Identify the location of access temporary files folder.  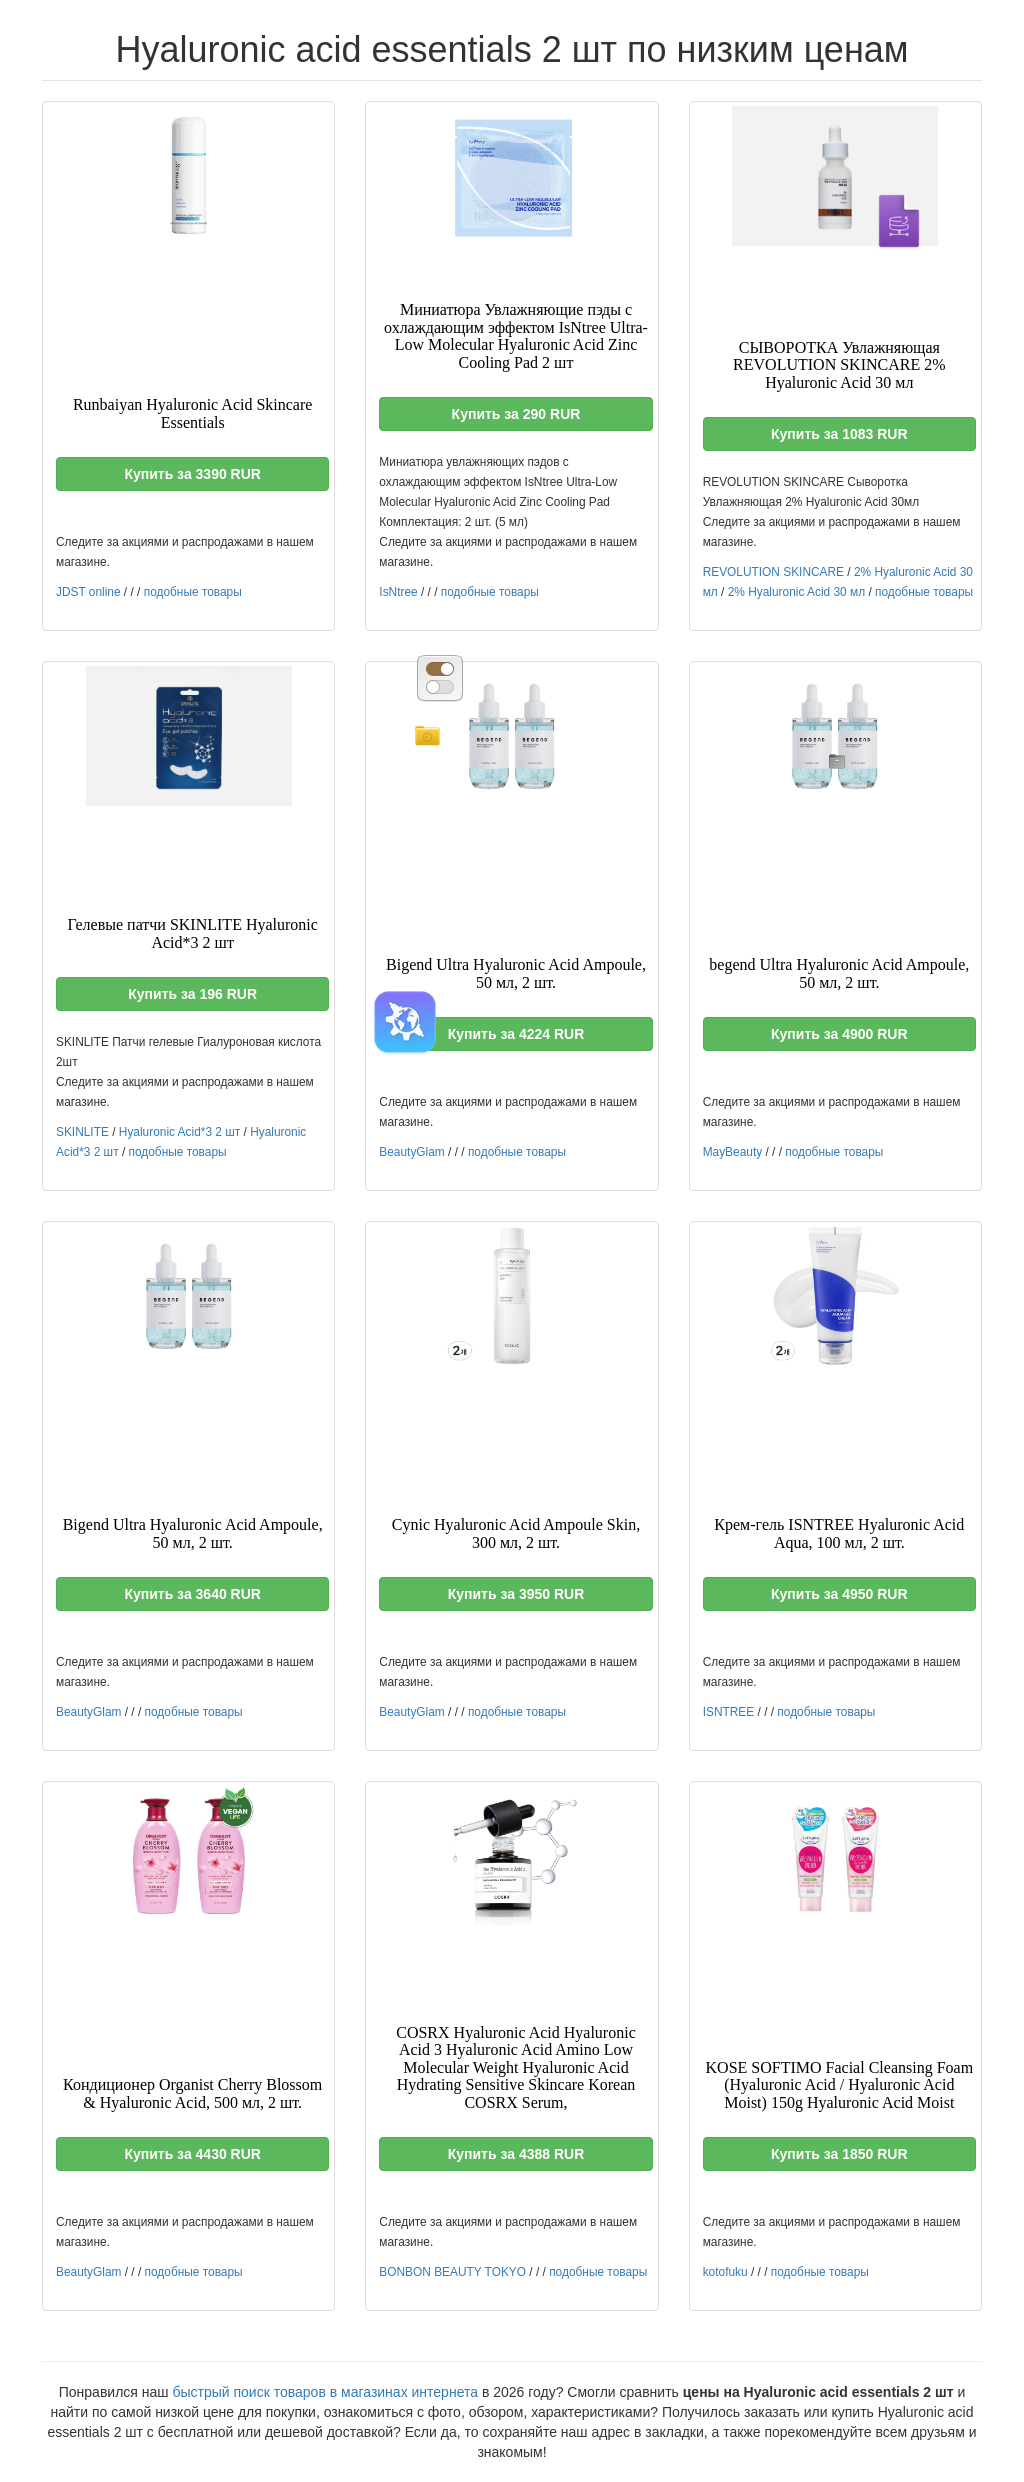
(427, 735).